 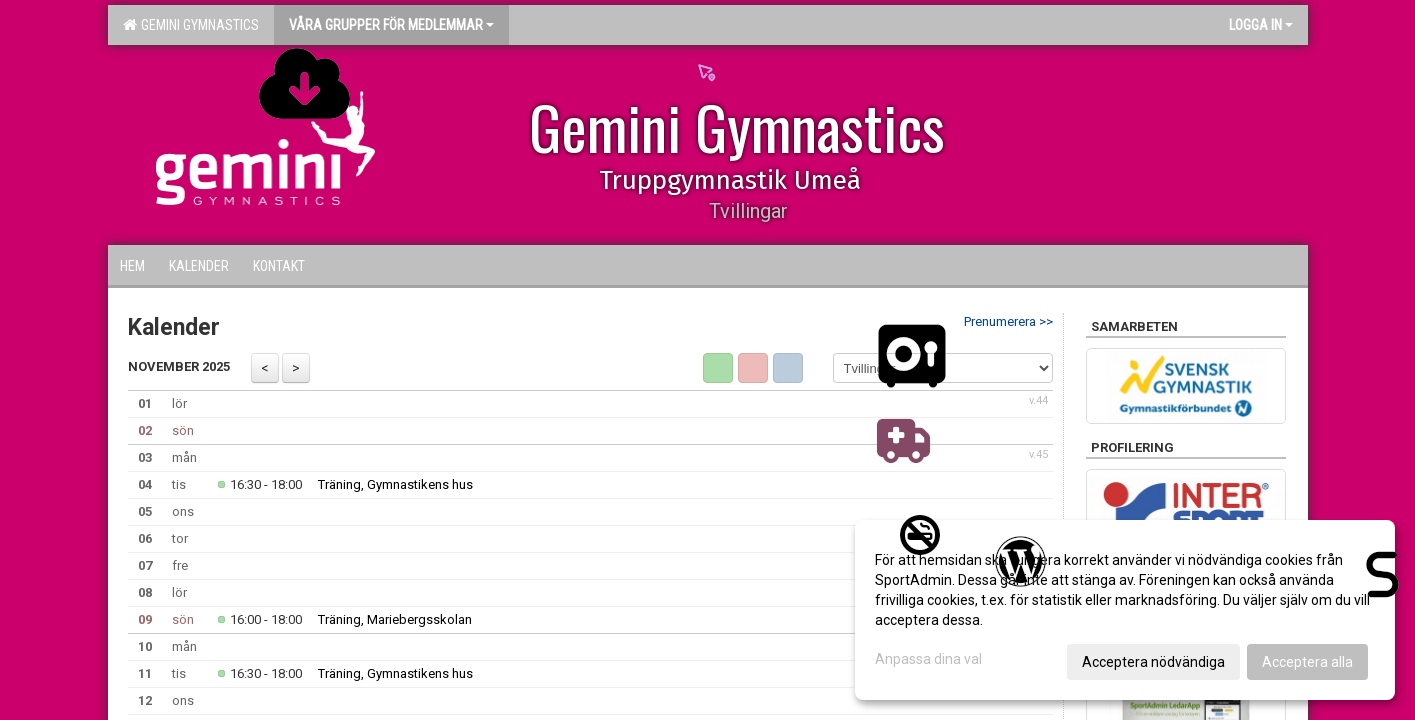 I want to click on wordpress logo, so click(x=1020, y=561).